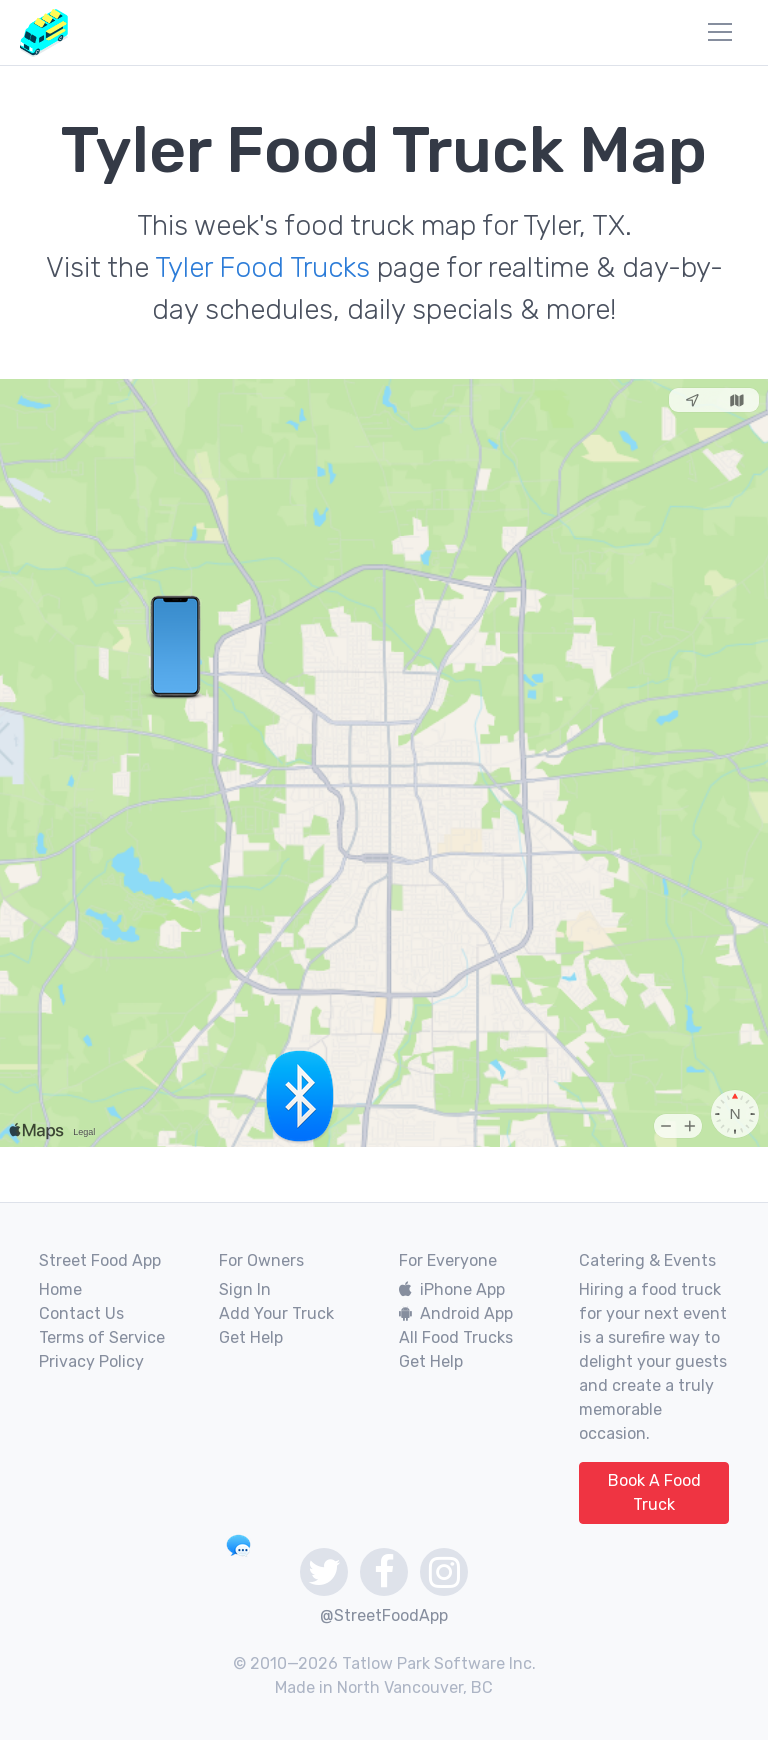  Describe the element at coordinates (238, 1545) in the screenshot. I see `open messages preferences or settings` at that location.